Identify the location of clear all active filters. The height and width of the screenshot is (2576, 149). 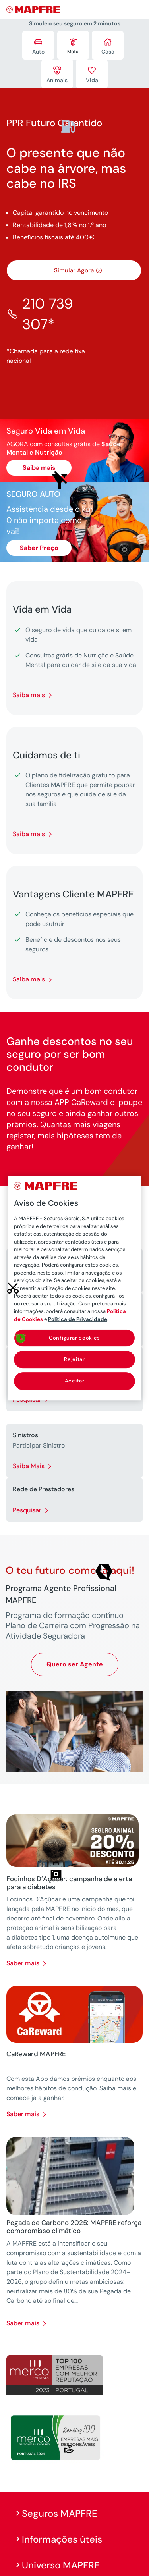
(59, 480).